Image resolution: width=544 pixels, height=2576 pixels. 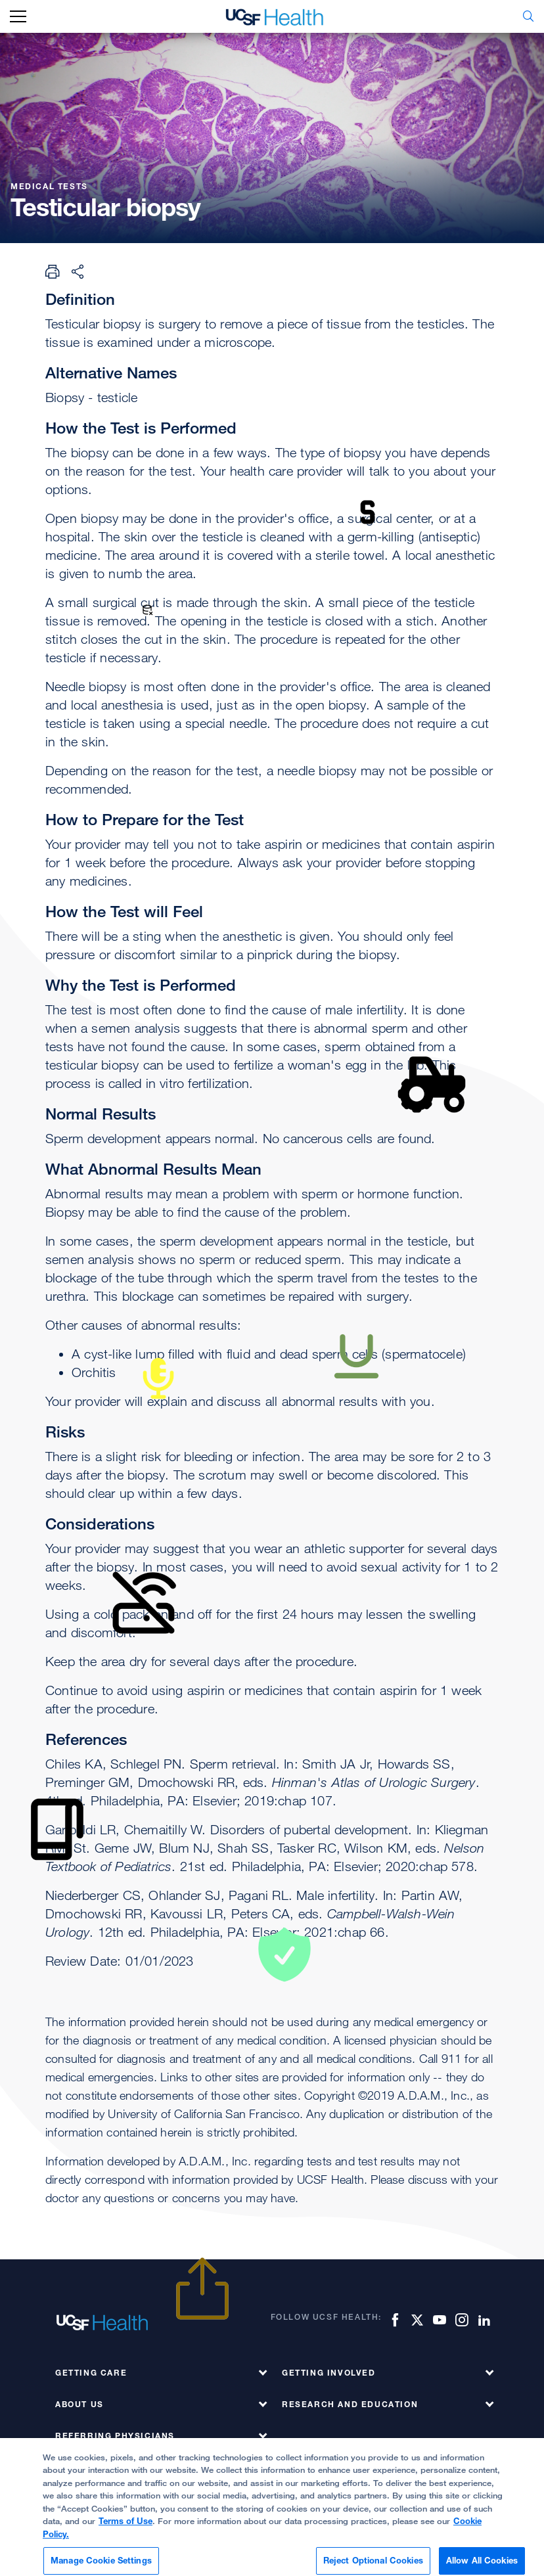 I want to click on indicates small size option, so click(x=367, y=512).